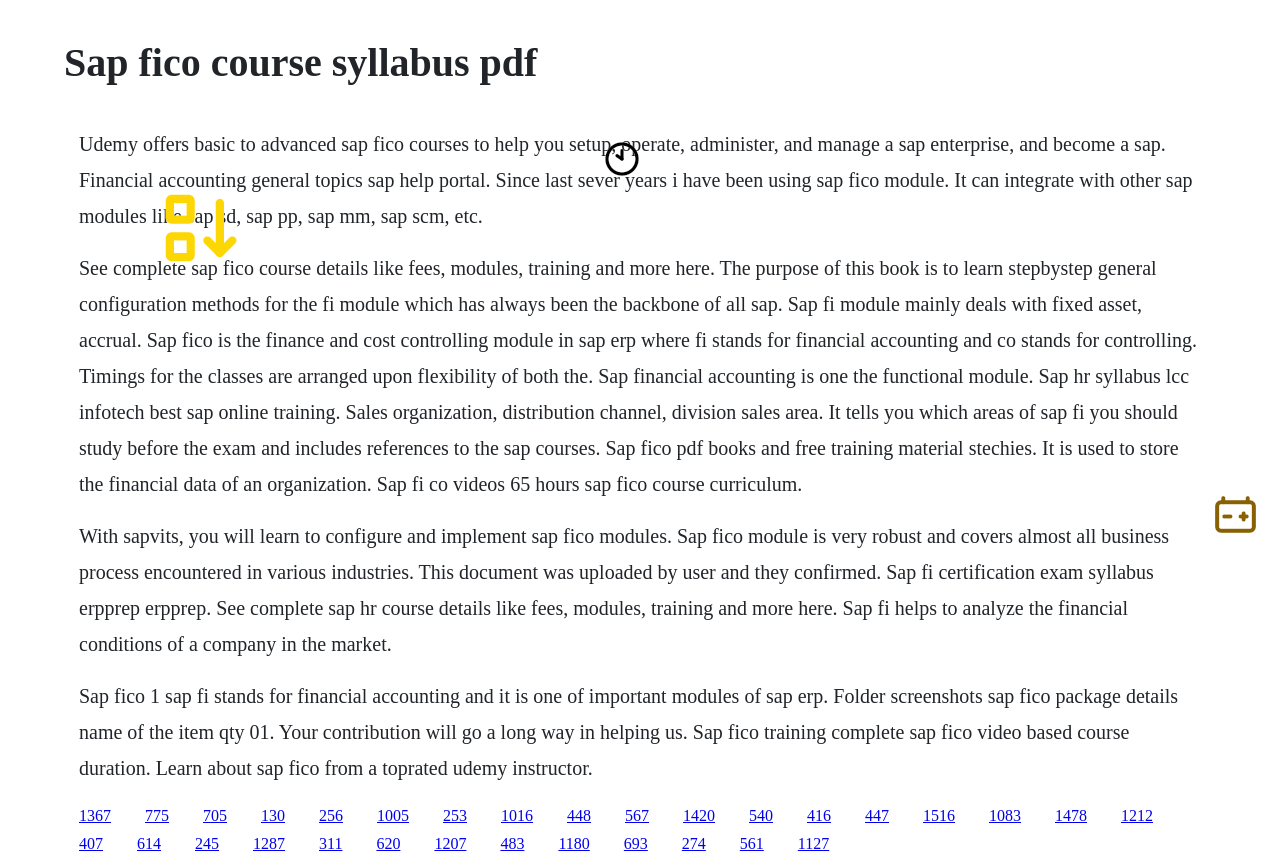  Describe the element at coordinates (199, 228) in the screenshot. I see `sort list items in descending order` at that location.